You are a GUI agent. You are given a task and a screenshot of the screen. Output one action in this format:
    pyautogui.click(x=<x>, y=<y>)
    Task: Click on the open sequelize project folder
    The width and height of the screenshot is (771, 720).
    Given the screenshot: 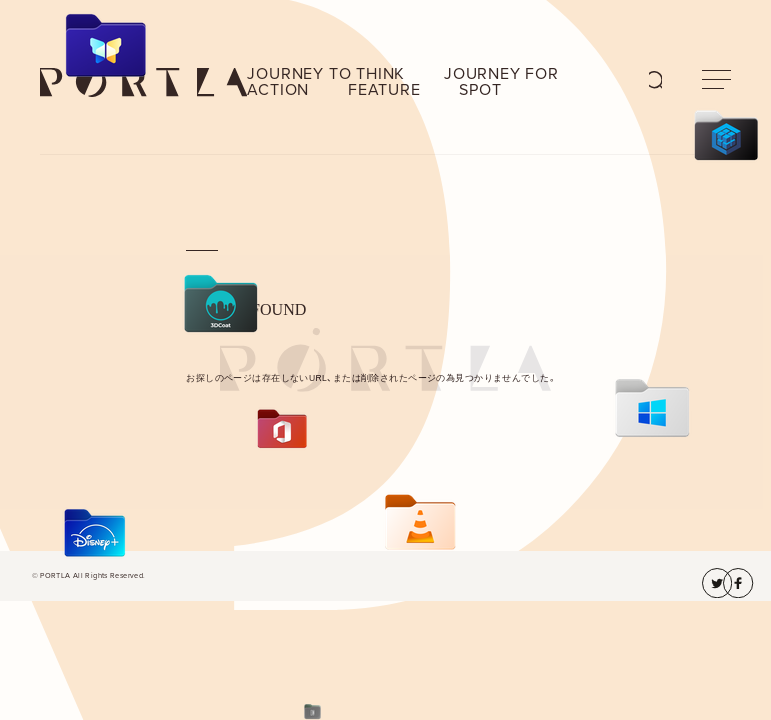 What is the action you would take?
    pyautogui.click(x=726, y=137)
    